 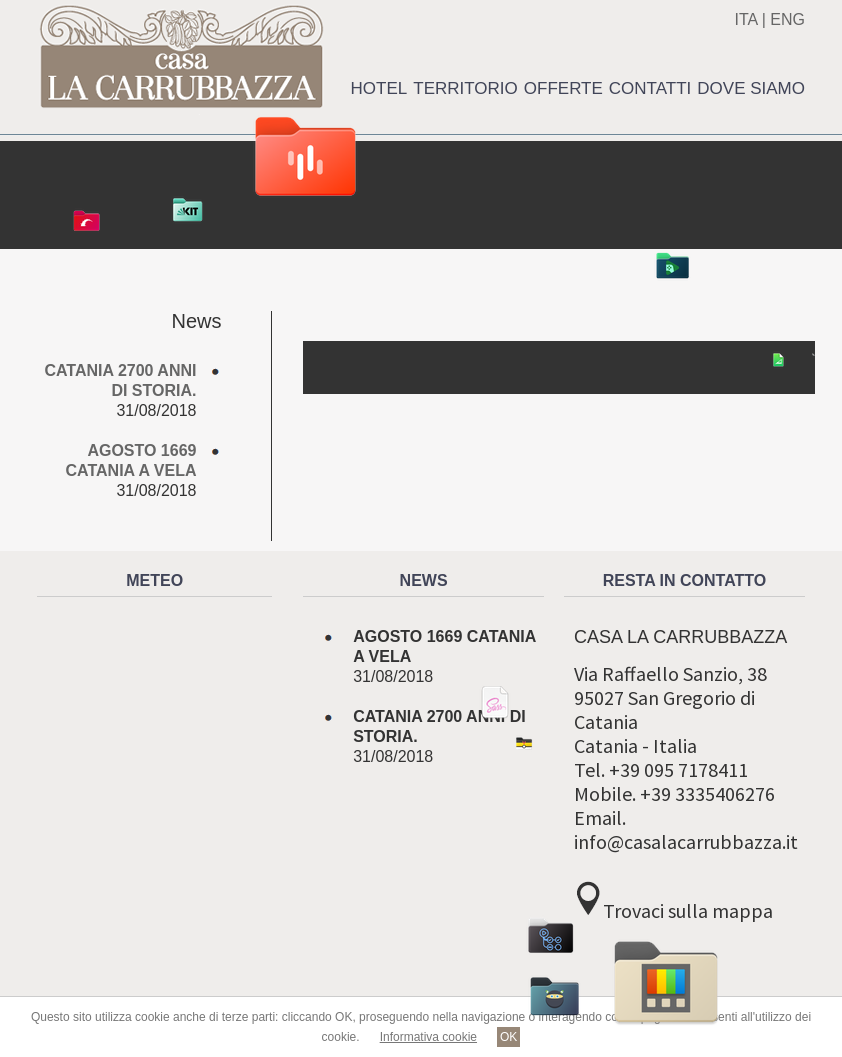 I want to click on open Wondershare EdrawInfo project files, so click(x=305, y=159).